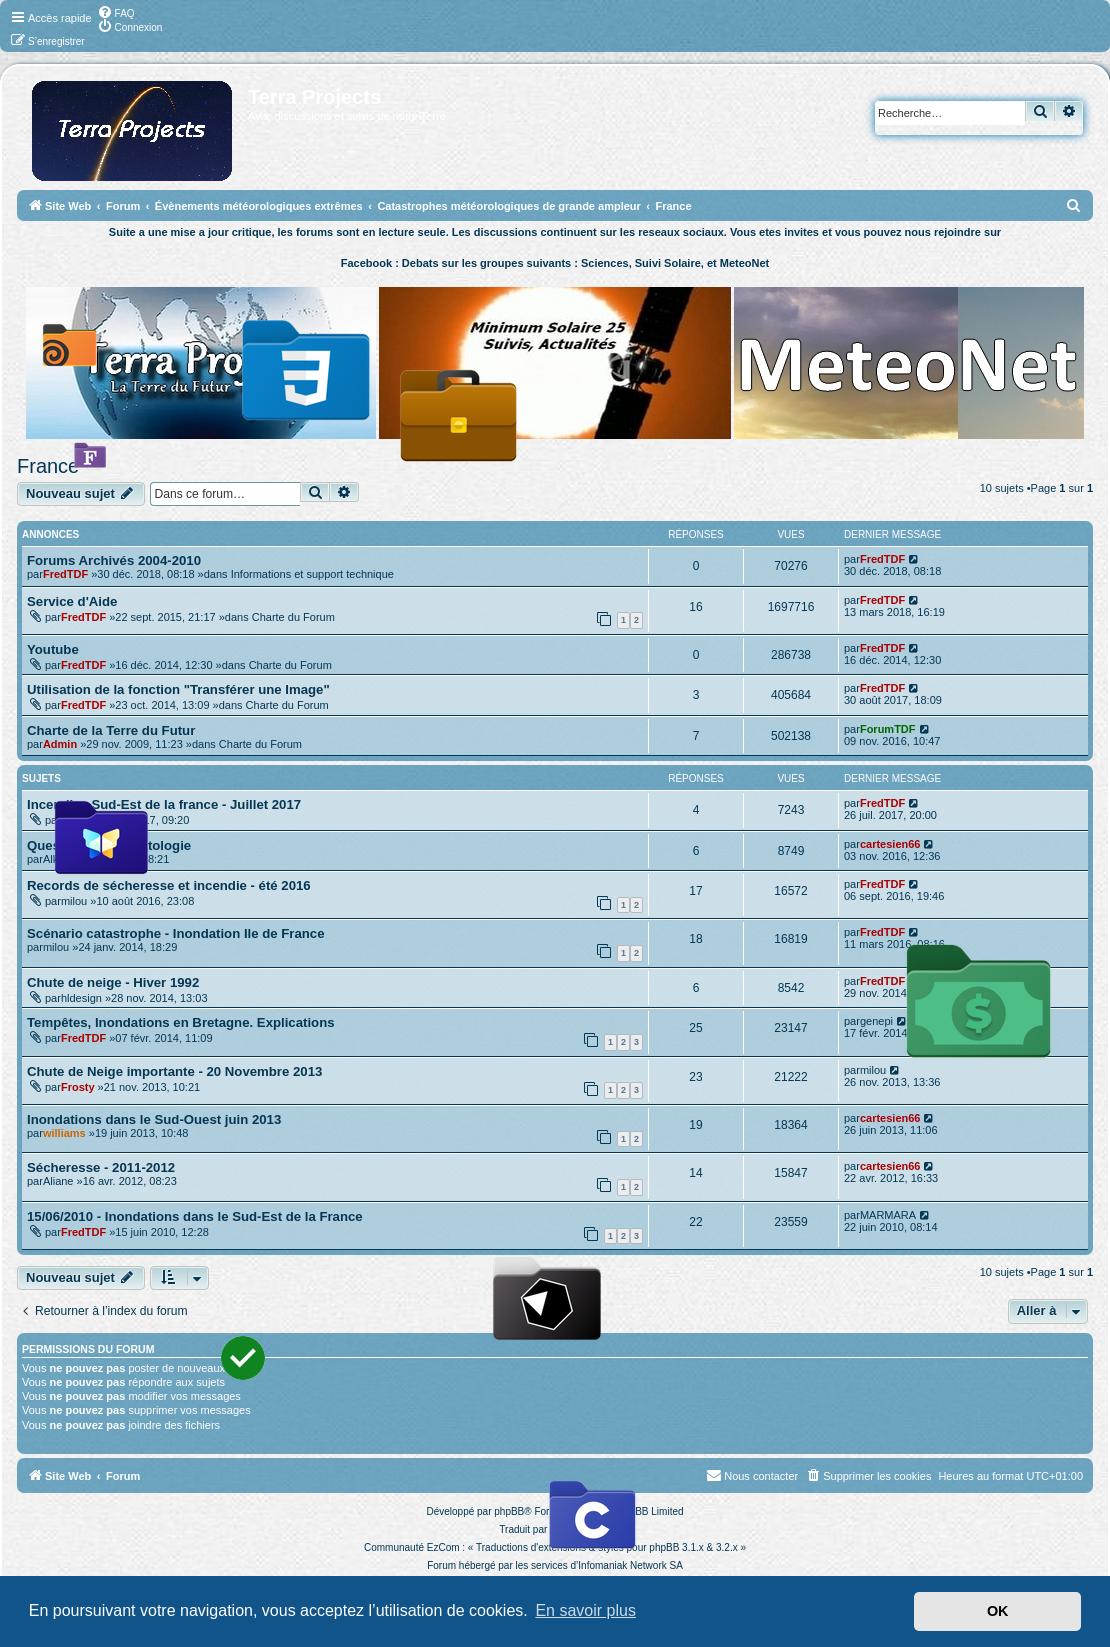 This screenshot has width=1110, height=1647. What do you see at coordinates (592, 1517) in the screenshot?
I see `open folder containing C programming files` at bounding box center [592, 1517].